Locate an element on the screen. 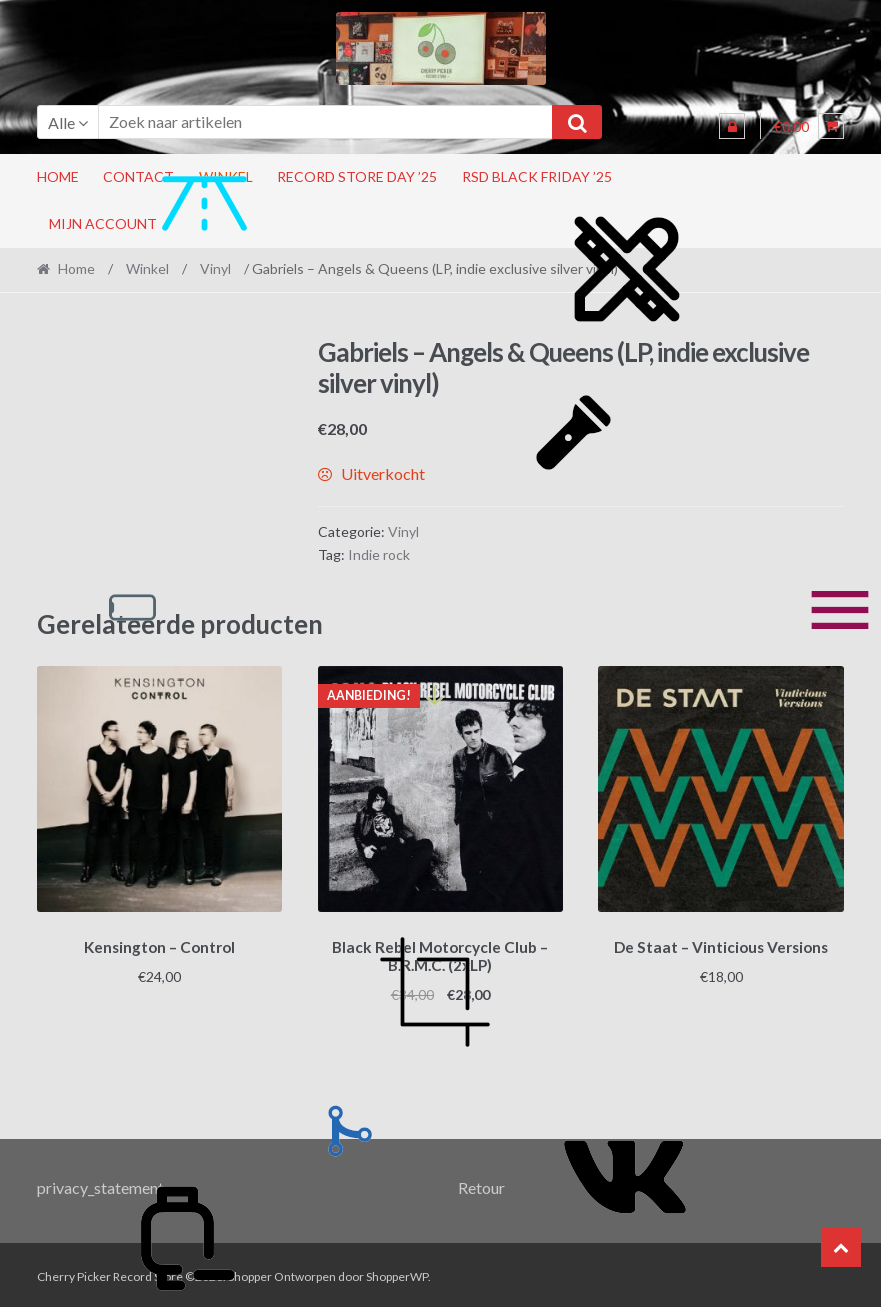  download a file or content is located at coordinates (434, 695).